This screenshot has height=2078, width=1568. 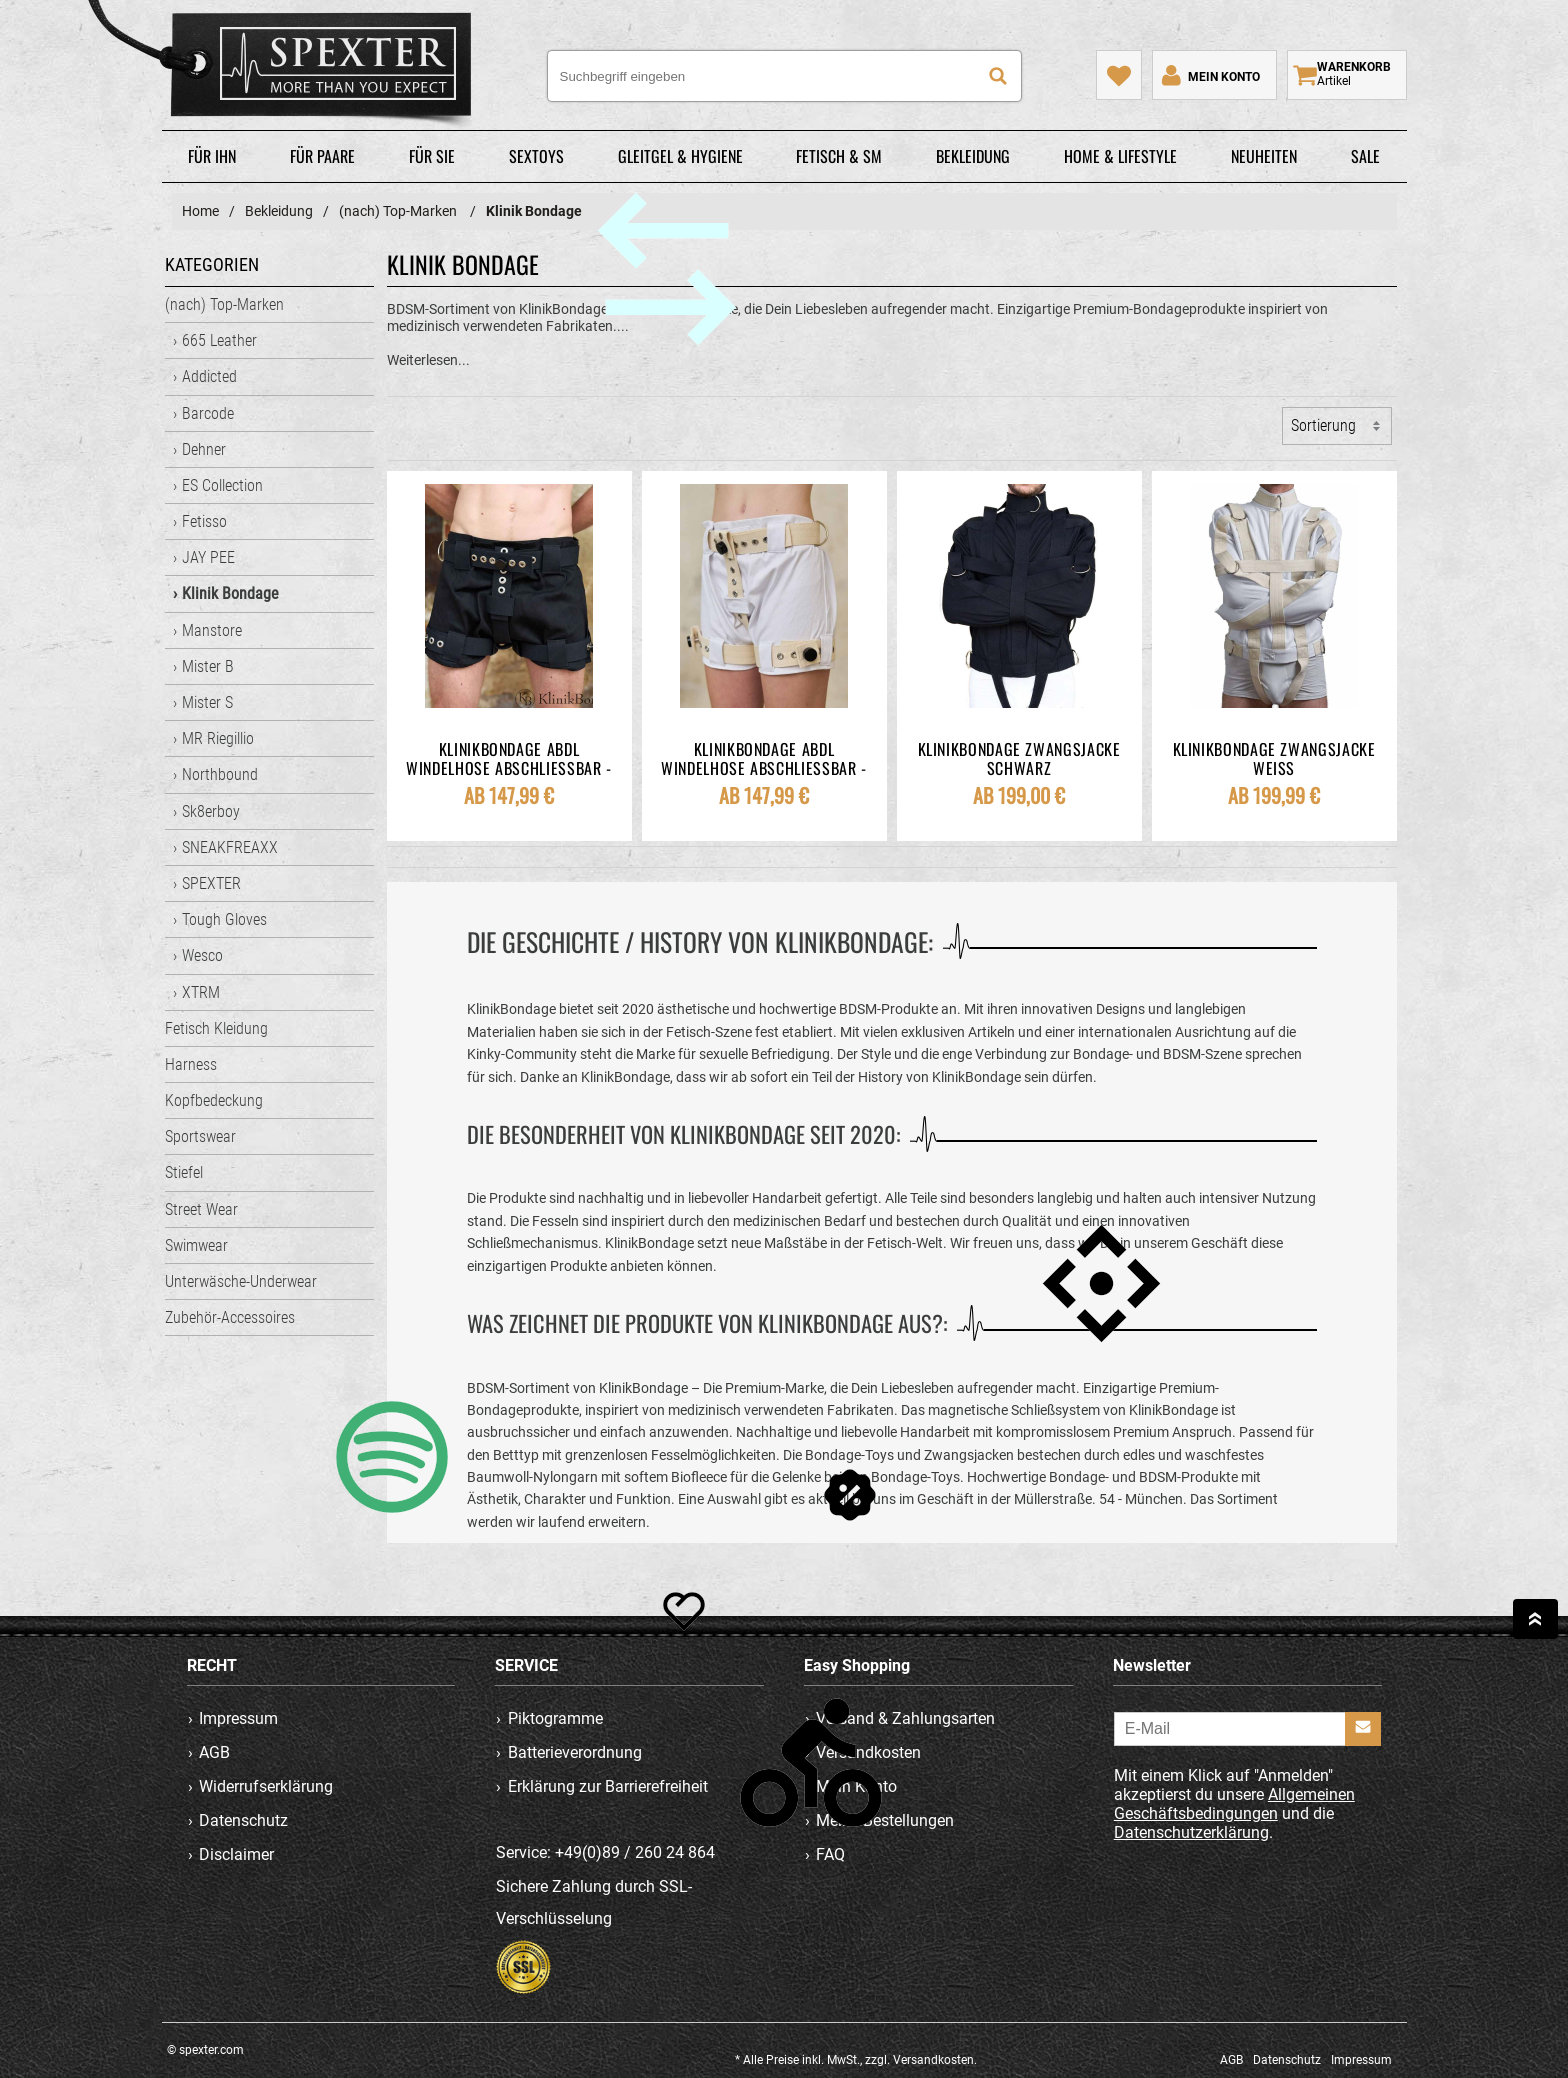 What do you see at coordinates (392, 1457) in the screenshot?
I see `open Spotify` at bounding box center [392, 1457].